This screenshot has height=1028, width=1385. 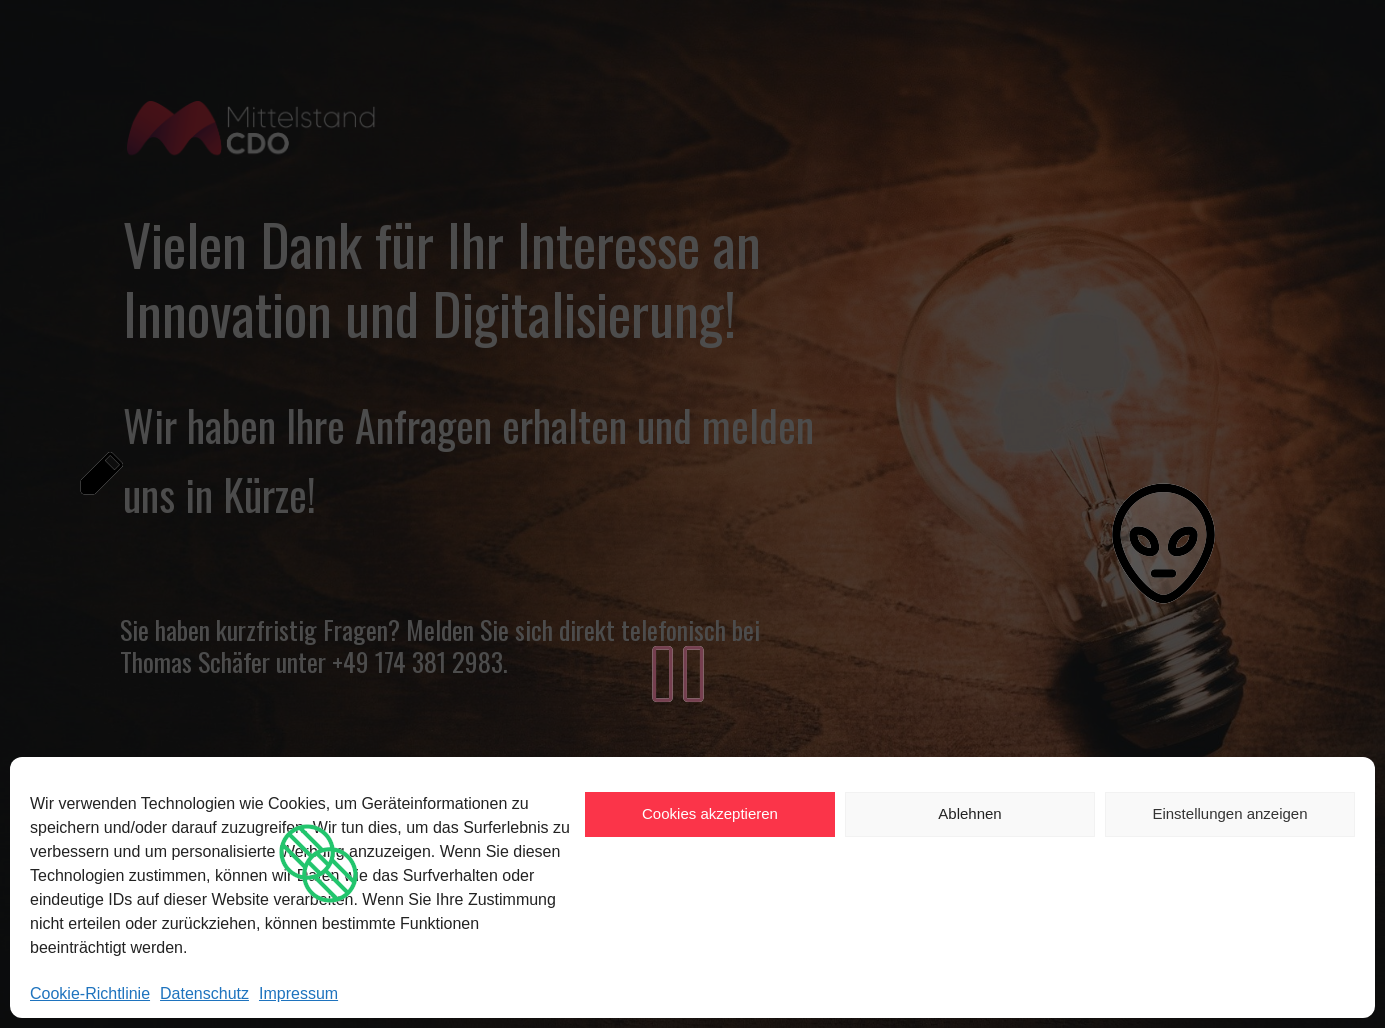 I want to click on edit content or text, so click(x=101, y=474).